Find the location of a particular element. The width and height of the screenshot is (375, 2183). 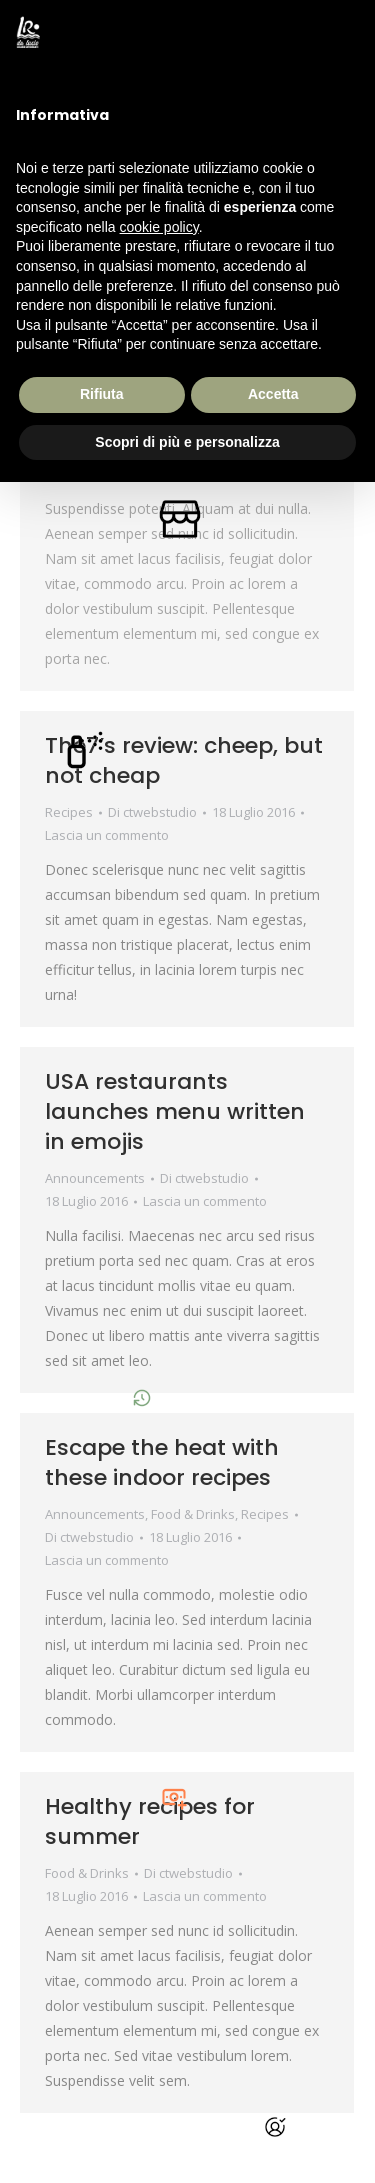

view activity history is located at coordinates (142, 1398).